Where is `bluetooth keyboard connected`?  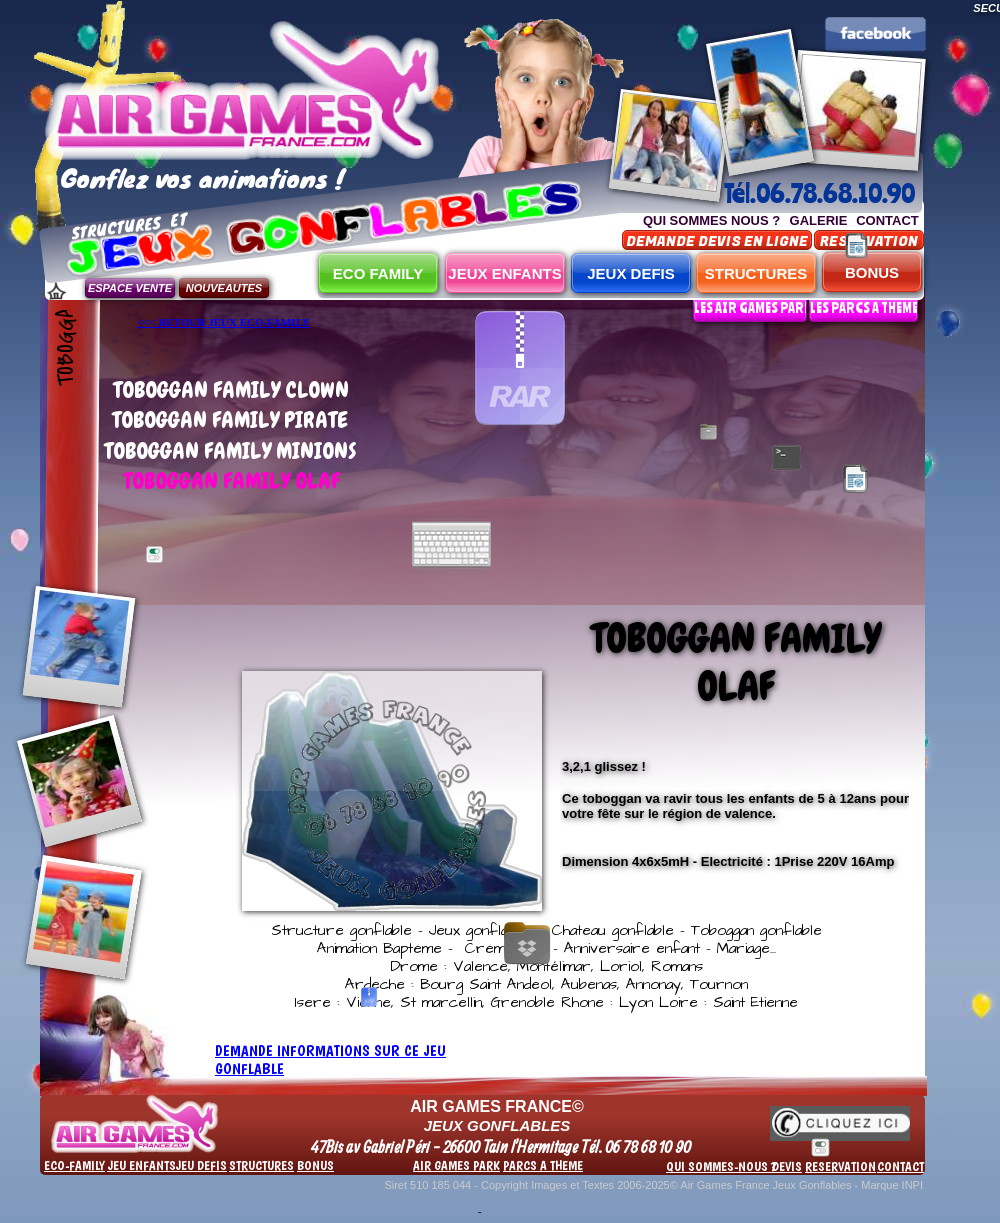
bluetooth keyboard connected is located at coordinates (451, 535).